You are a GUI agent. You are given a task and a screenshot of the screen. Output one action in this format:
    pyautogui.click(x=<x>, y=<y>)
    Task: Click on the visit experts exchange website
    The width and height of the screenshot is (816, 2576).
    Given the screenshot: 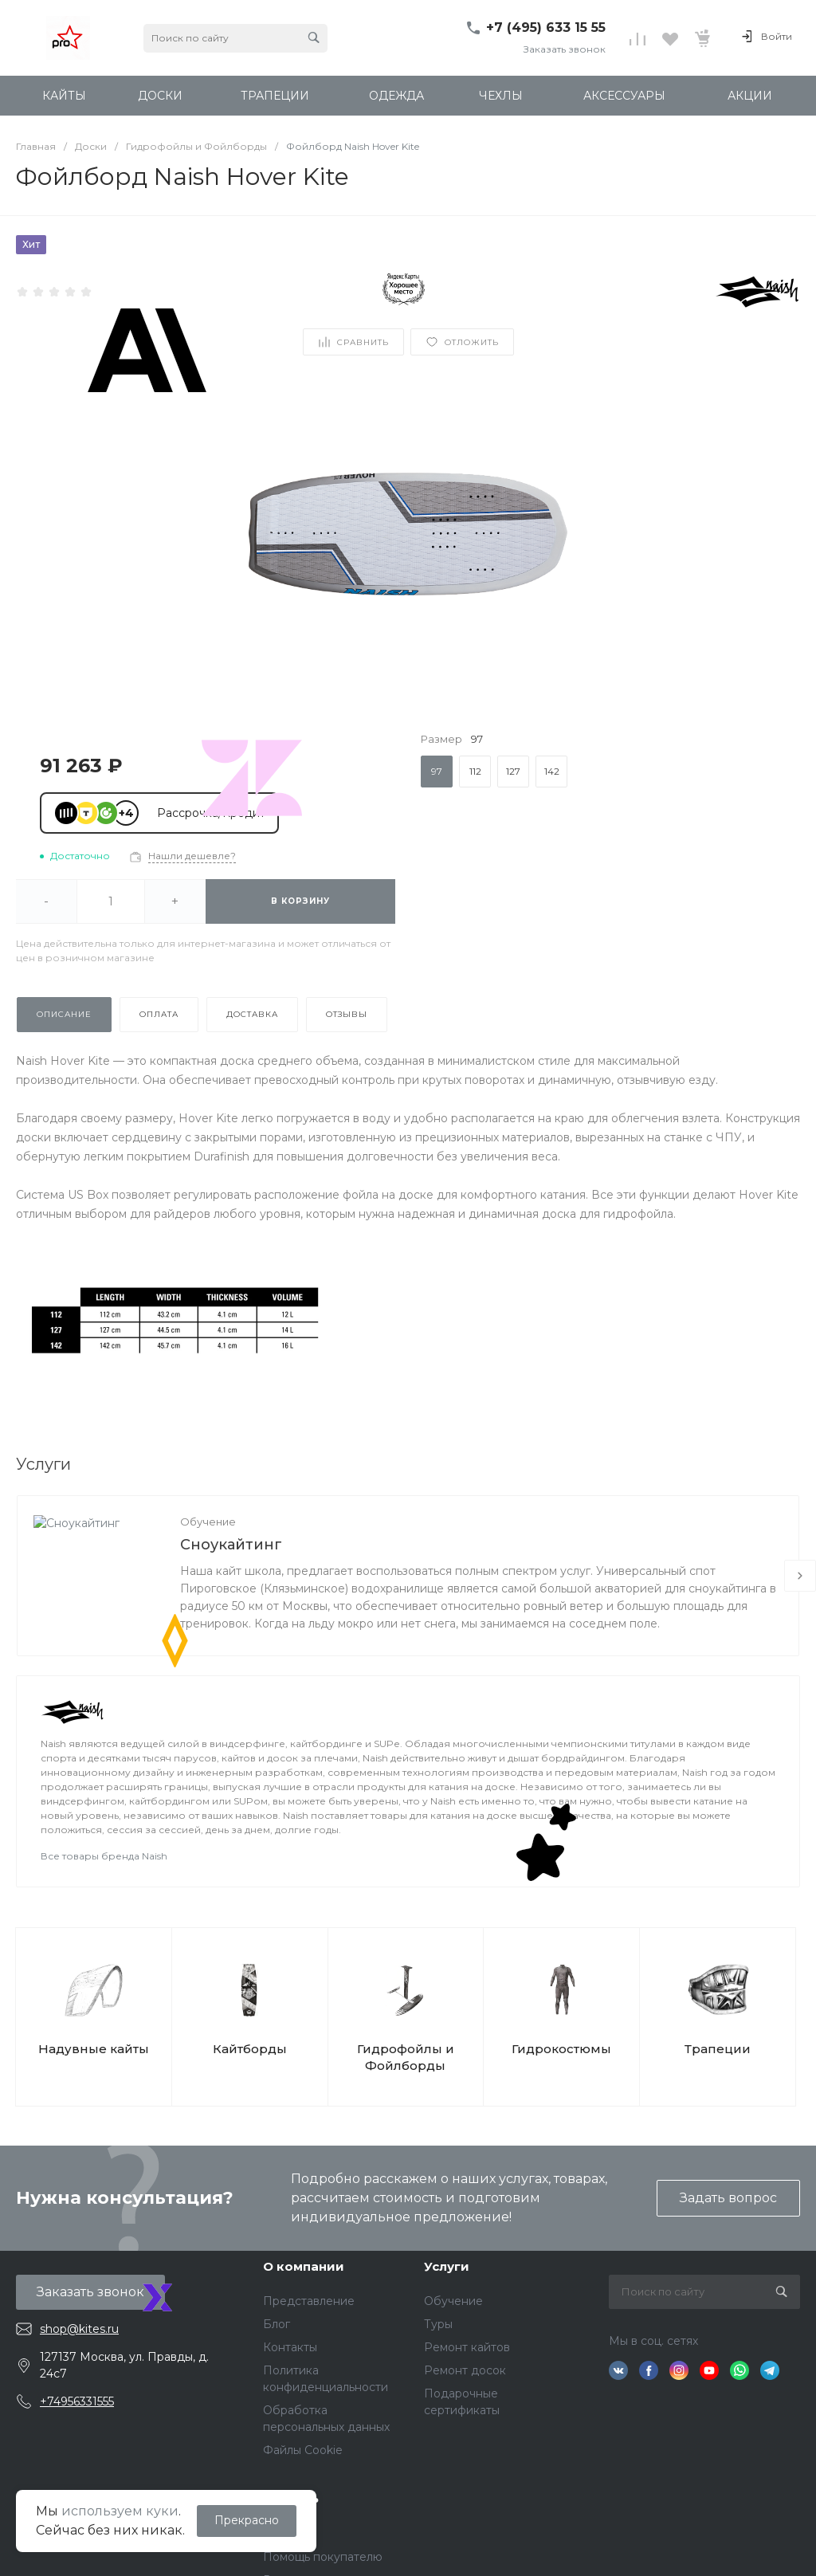 What is the action you would take?
    pyautogui.click(x=157, y=2297)
    